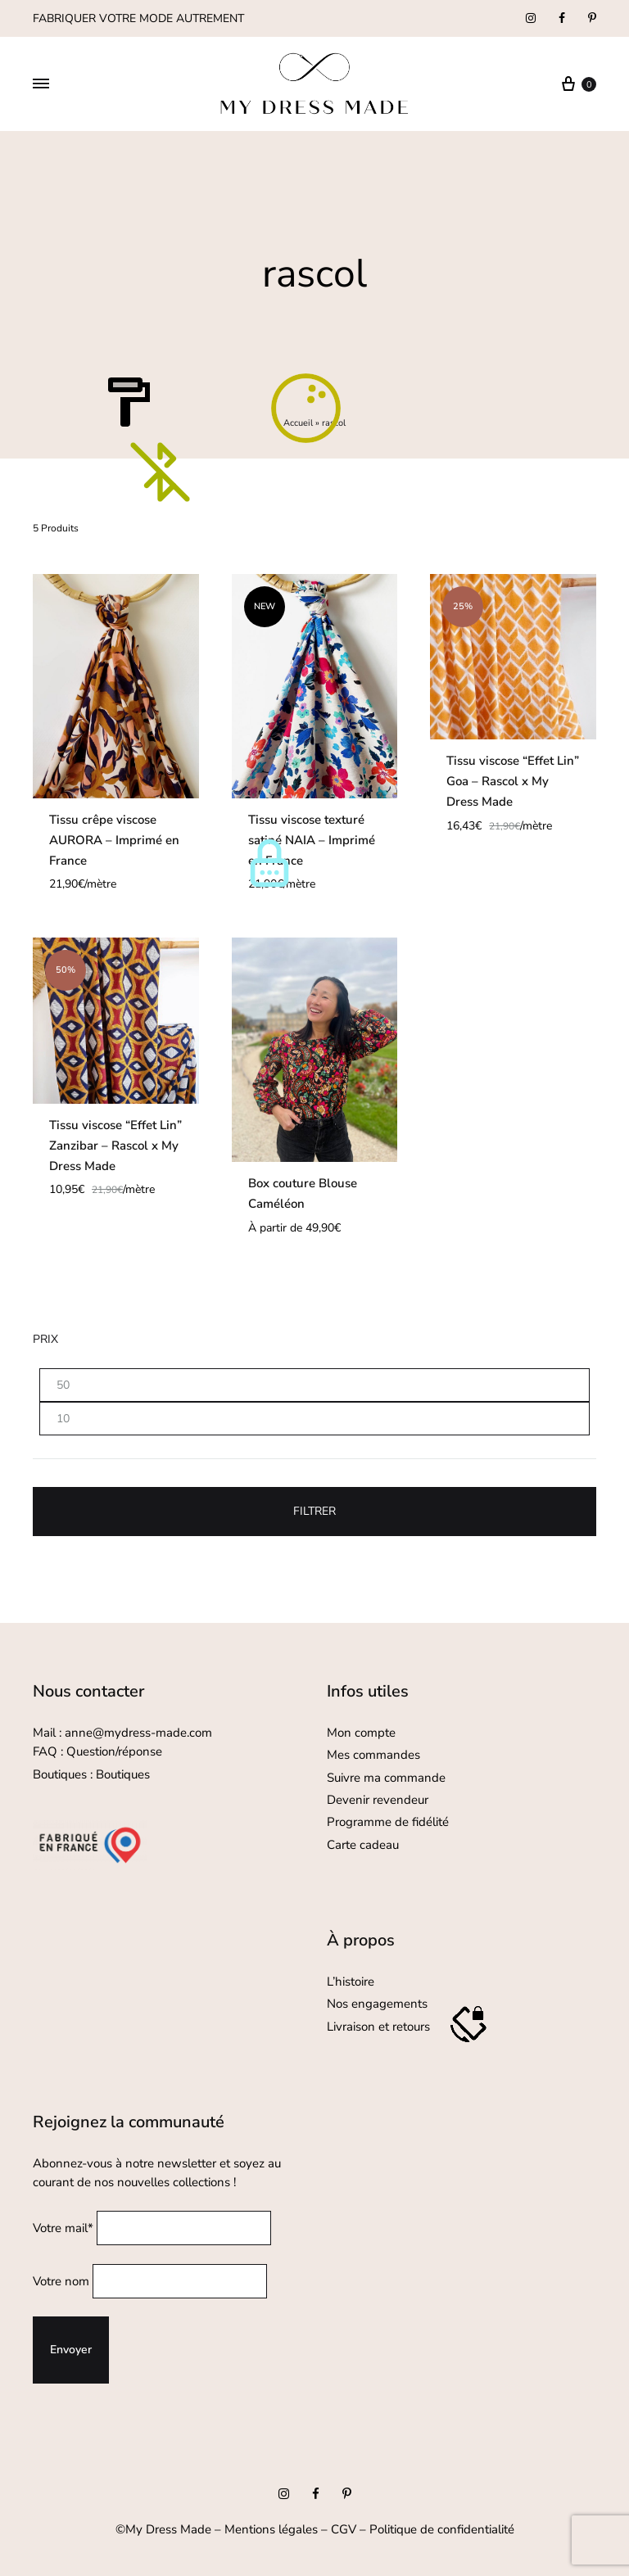 This screenshot has height=2576, width=629. What do you see at coordinates (128, 402) in the screenshot?
I see `apply formatting style to selected content` at bounding box center [128, 402].